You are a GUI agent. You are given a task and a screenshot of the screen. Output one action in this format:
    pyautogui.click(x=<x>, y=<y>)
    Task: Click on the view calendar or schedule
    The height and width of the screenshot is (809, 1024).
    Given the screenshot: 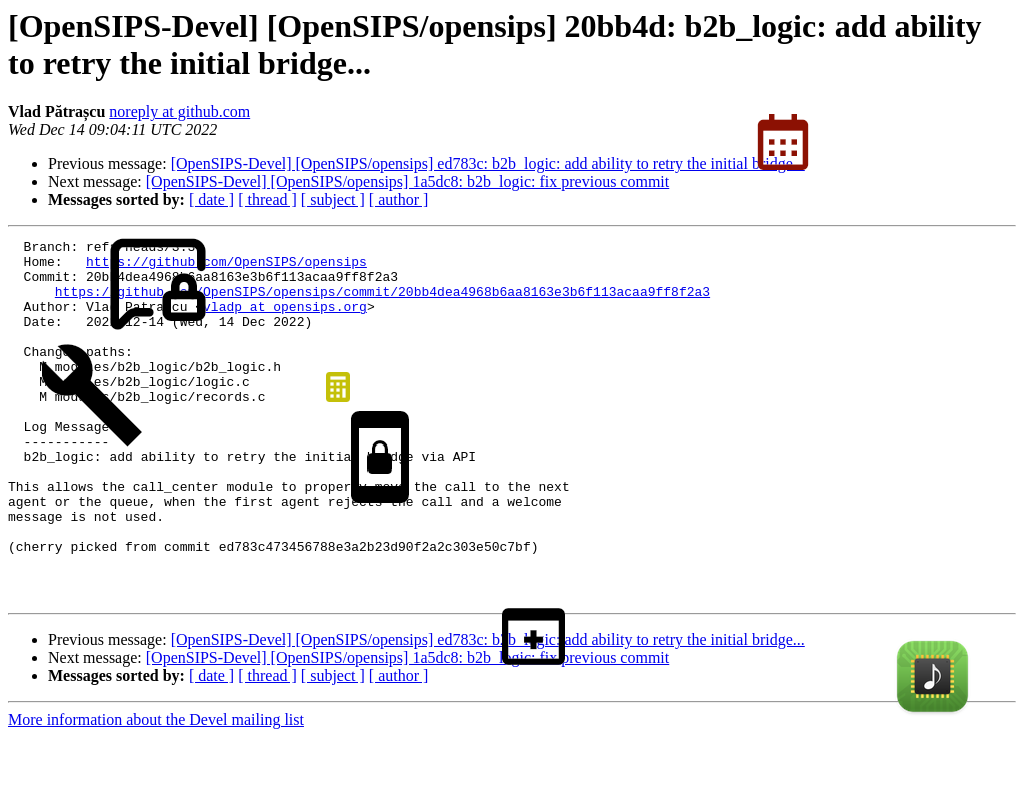 What is the action you would take?
    pyautogui.click(x=783, y=142)
    